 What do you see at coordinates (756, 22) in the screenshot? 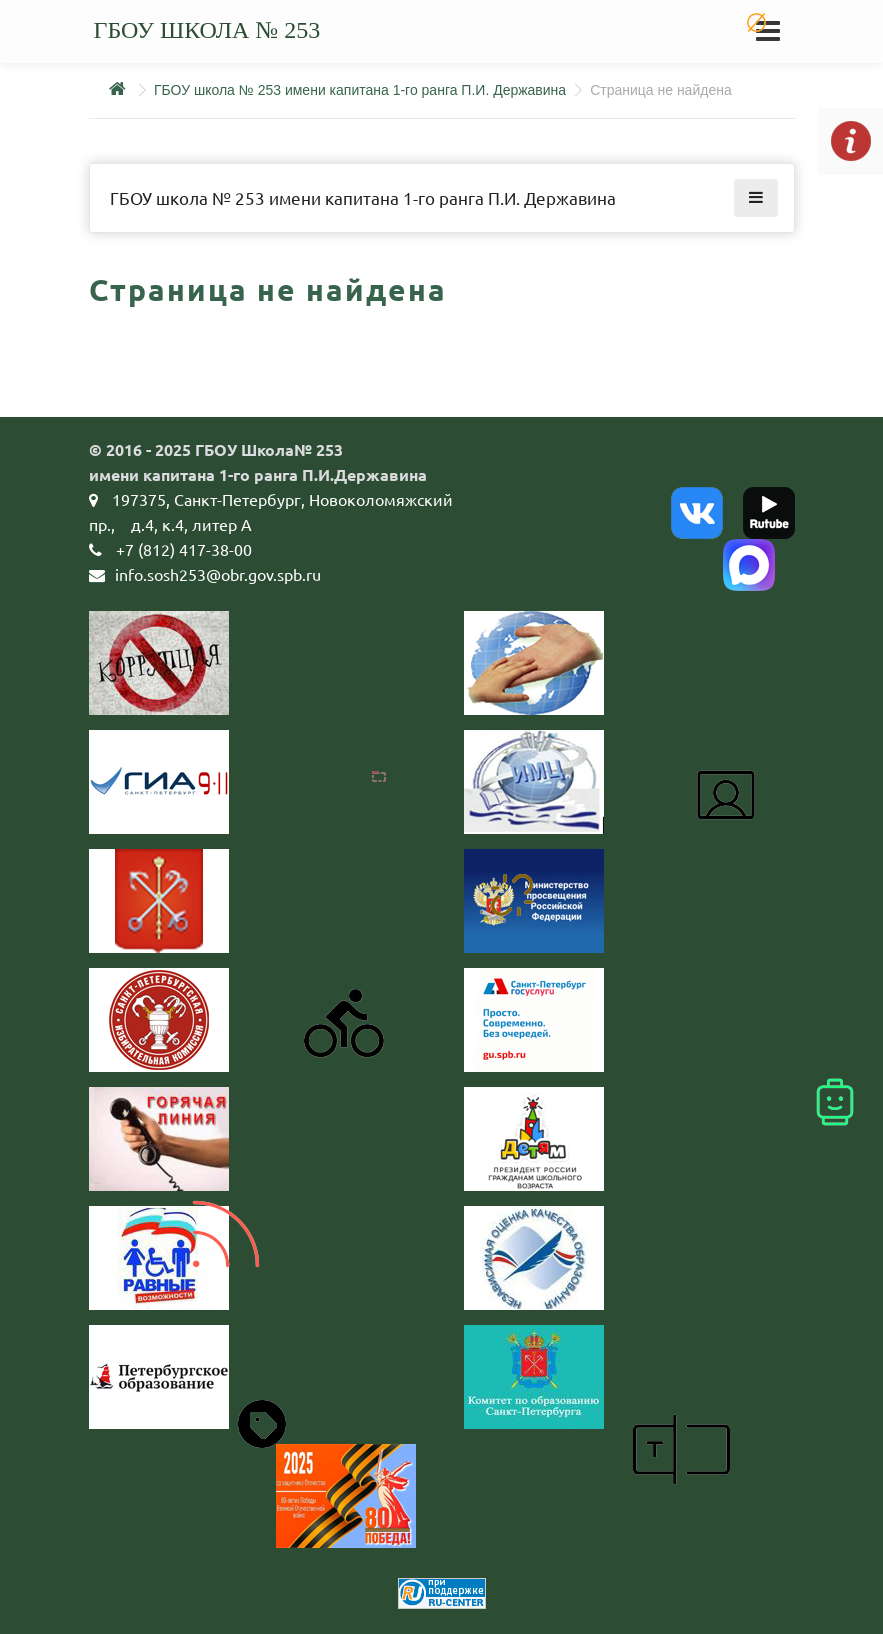
I see `indicates an empty or null state` at bounding box center [756, 22].